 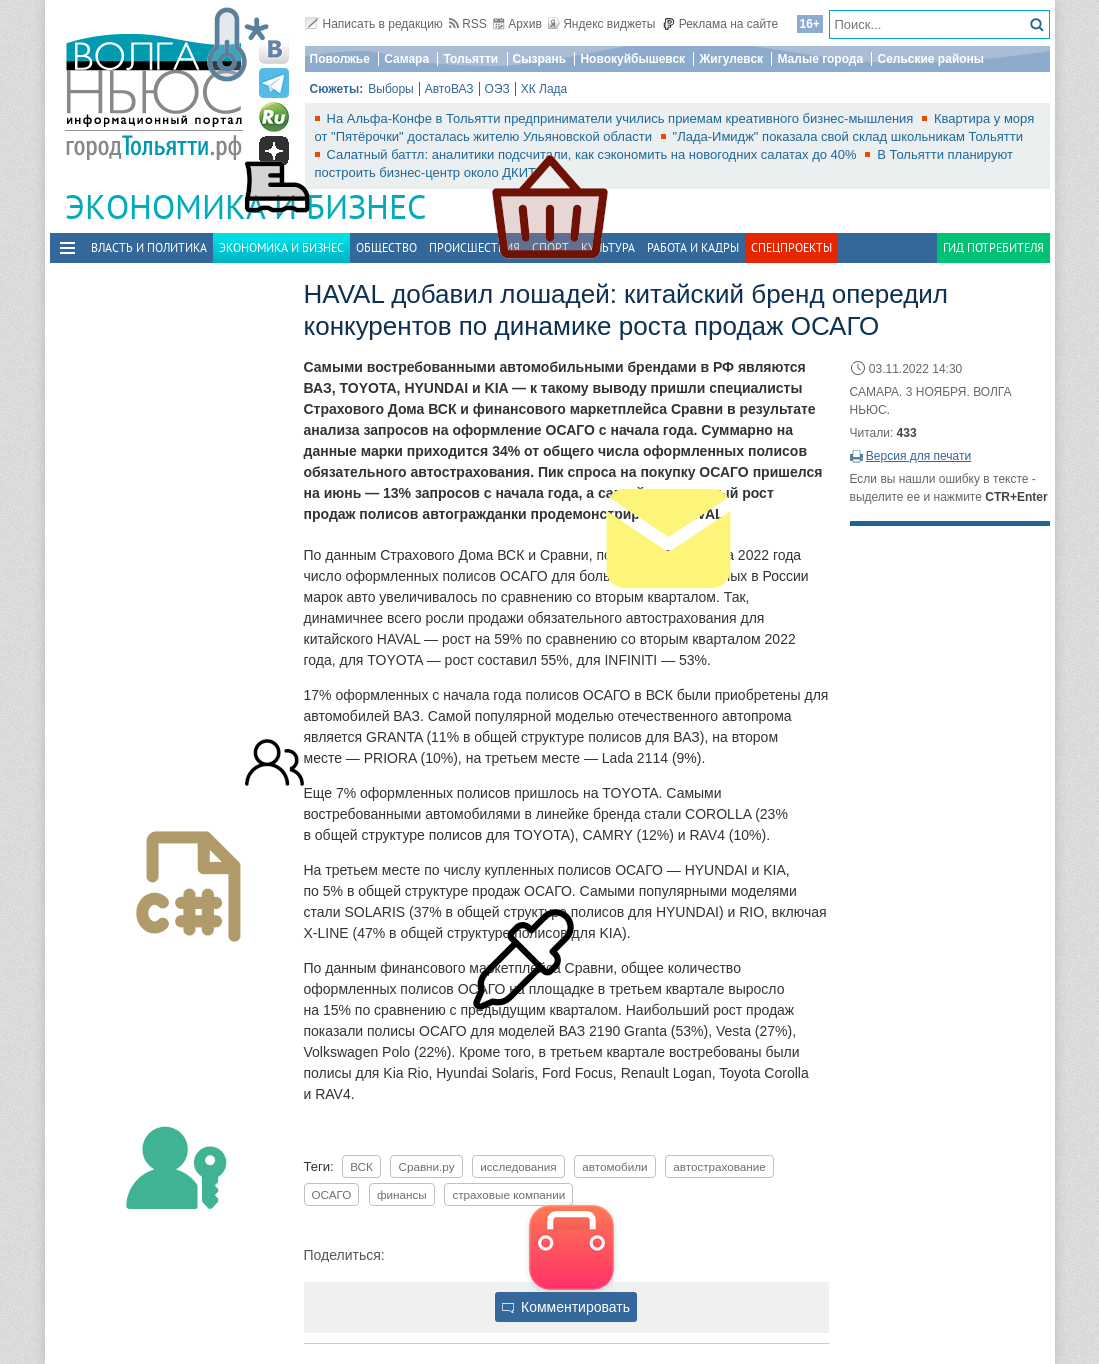 What do you see at coordinates (523, 959) in the screenshot?
I see `pick a color from the screen` at bounding box center [523, 959].